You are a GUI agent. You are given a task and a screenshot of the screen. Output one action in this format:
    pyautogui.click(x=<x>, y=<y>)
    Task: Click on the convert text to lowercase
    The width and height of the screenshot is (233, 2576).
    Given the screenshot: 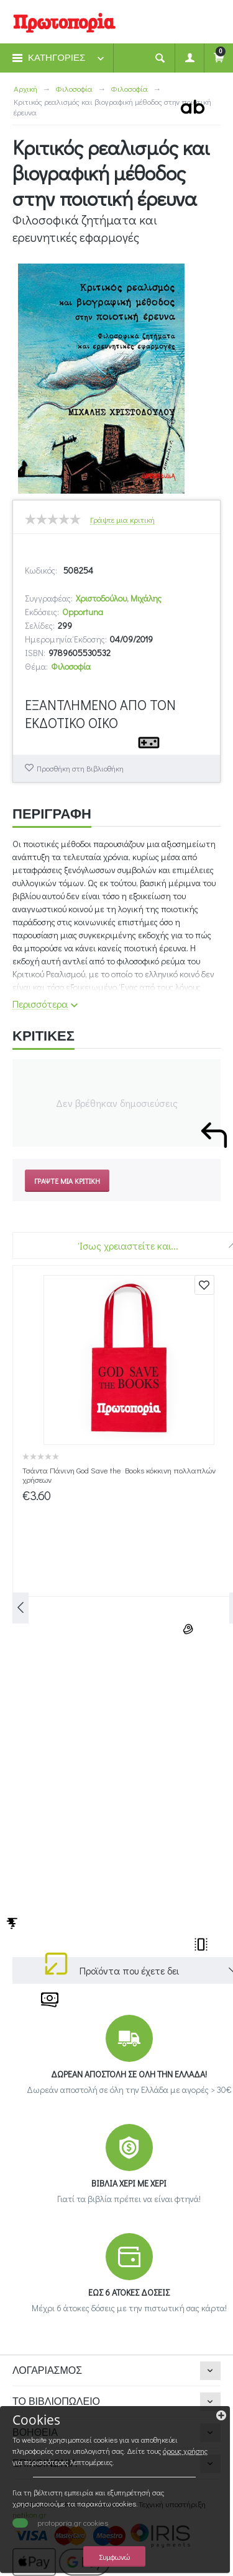 What is the action you would take?
    pyautogui.click(x=193, y=108)
    